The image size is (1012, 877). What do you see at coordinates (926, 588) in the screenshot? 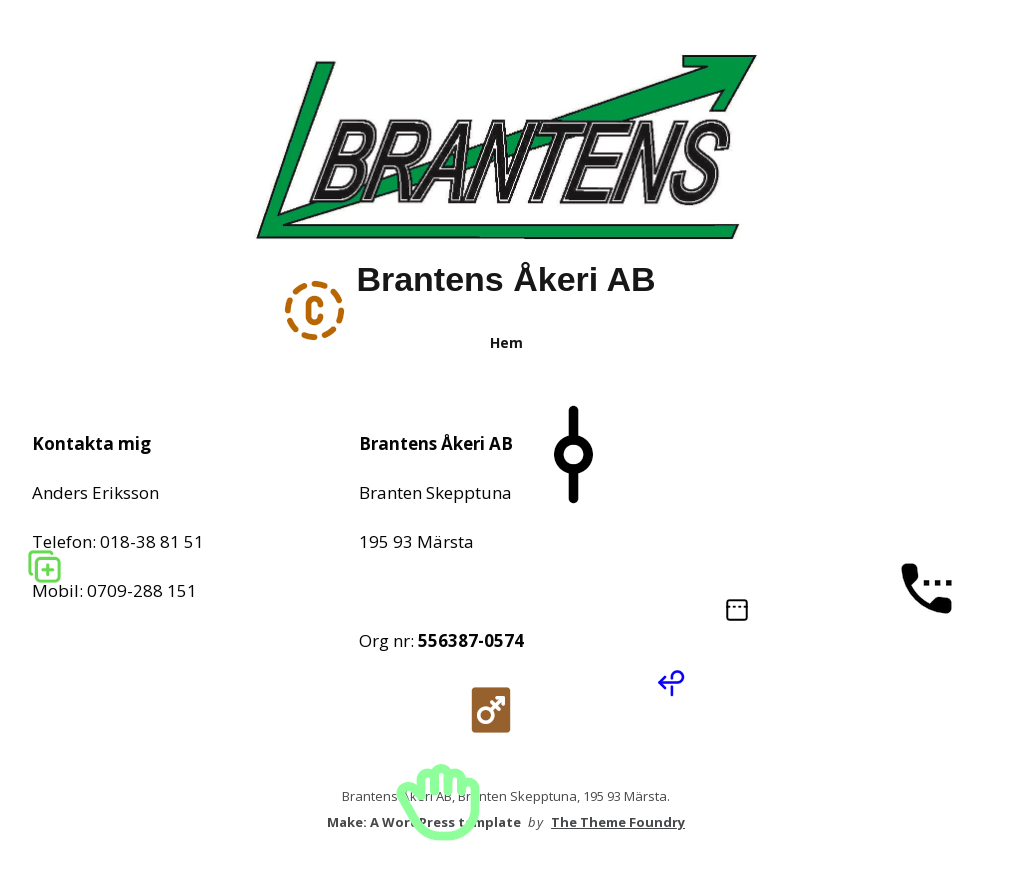
I see `access phone or call settings` at bounding box center [926, 588].